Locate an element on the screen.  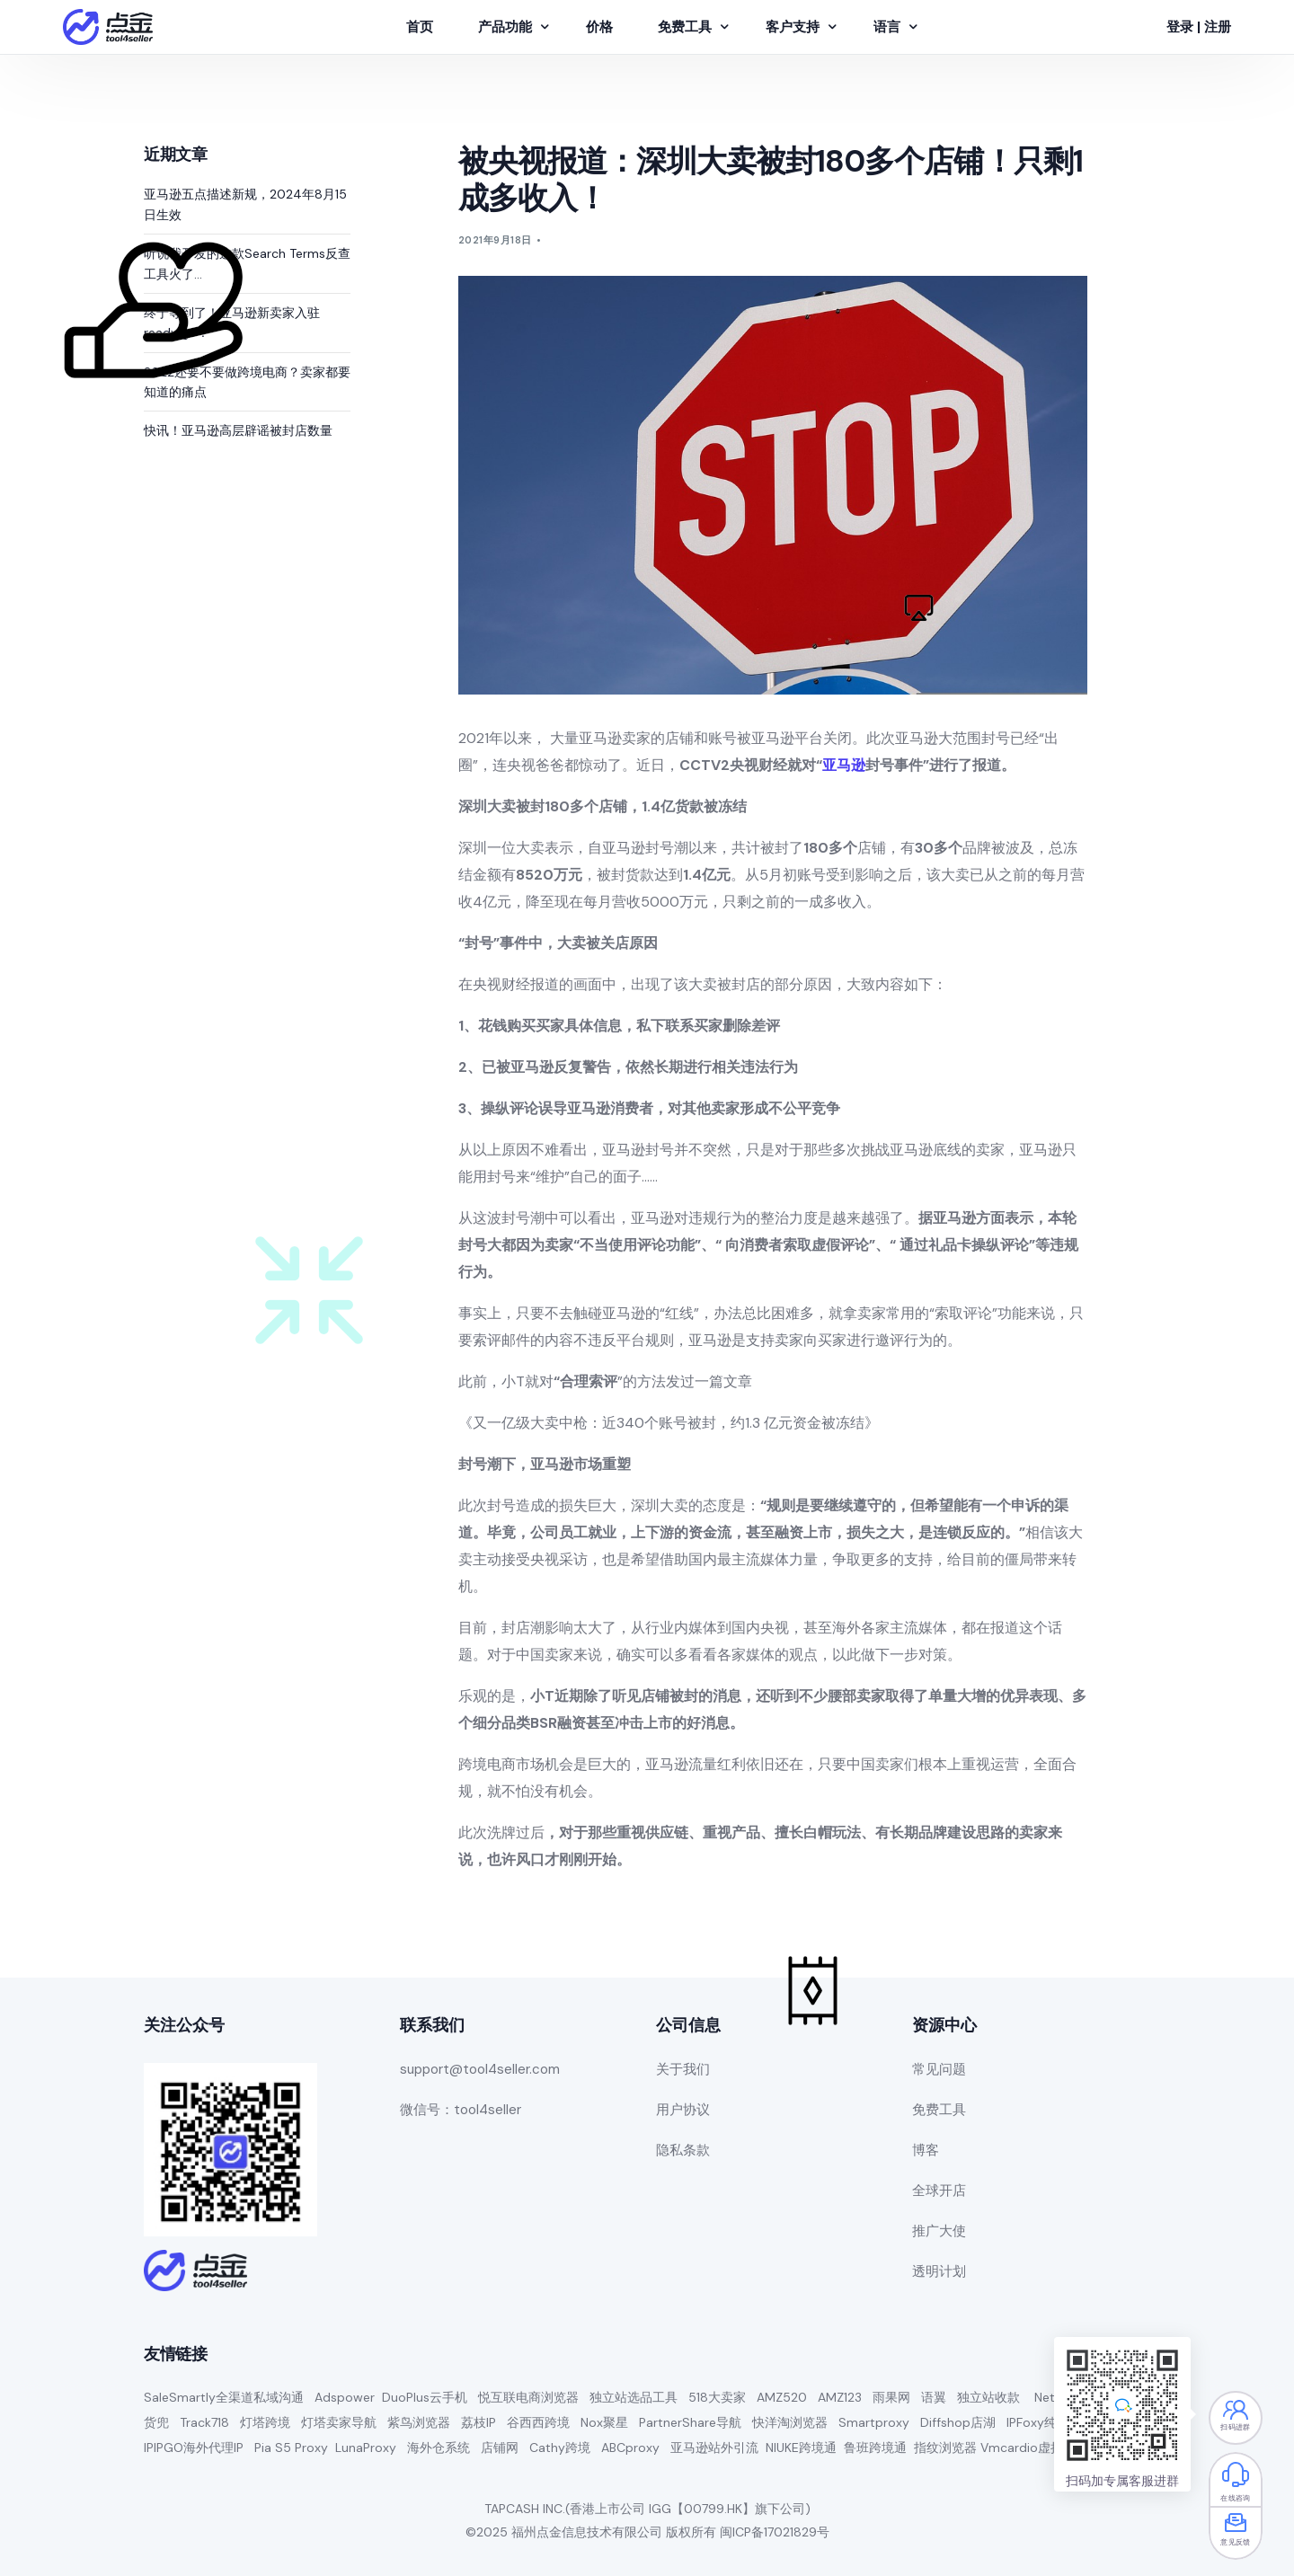
stream content to an external display is located at coordinates (918, 607).